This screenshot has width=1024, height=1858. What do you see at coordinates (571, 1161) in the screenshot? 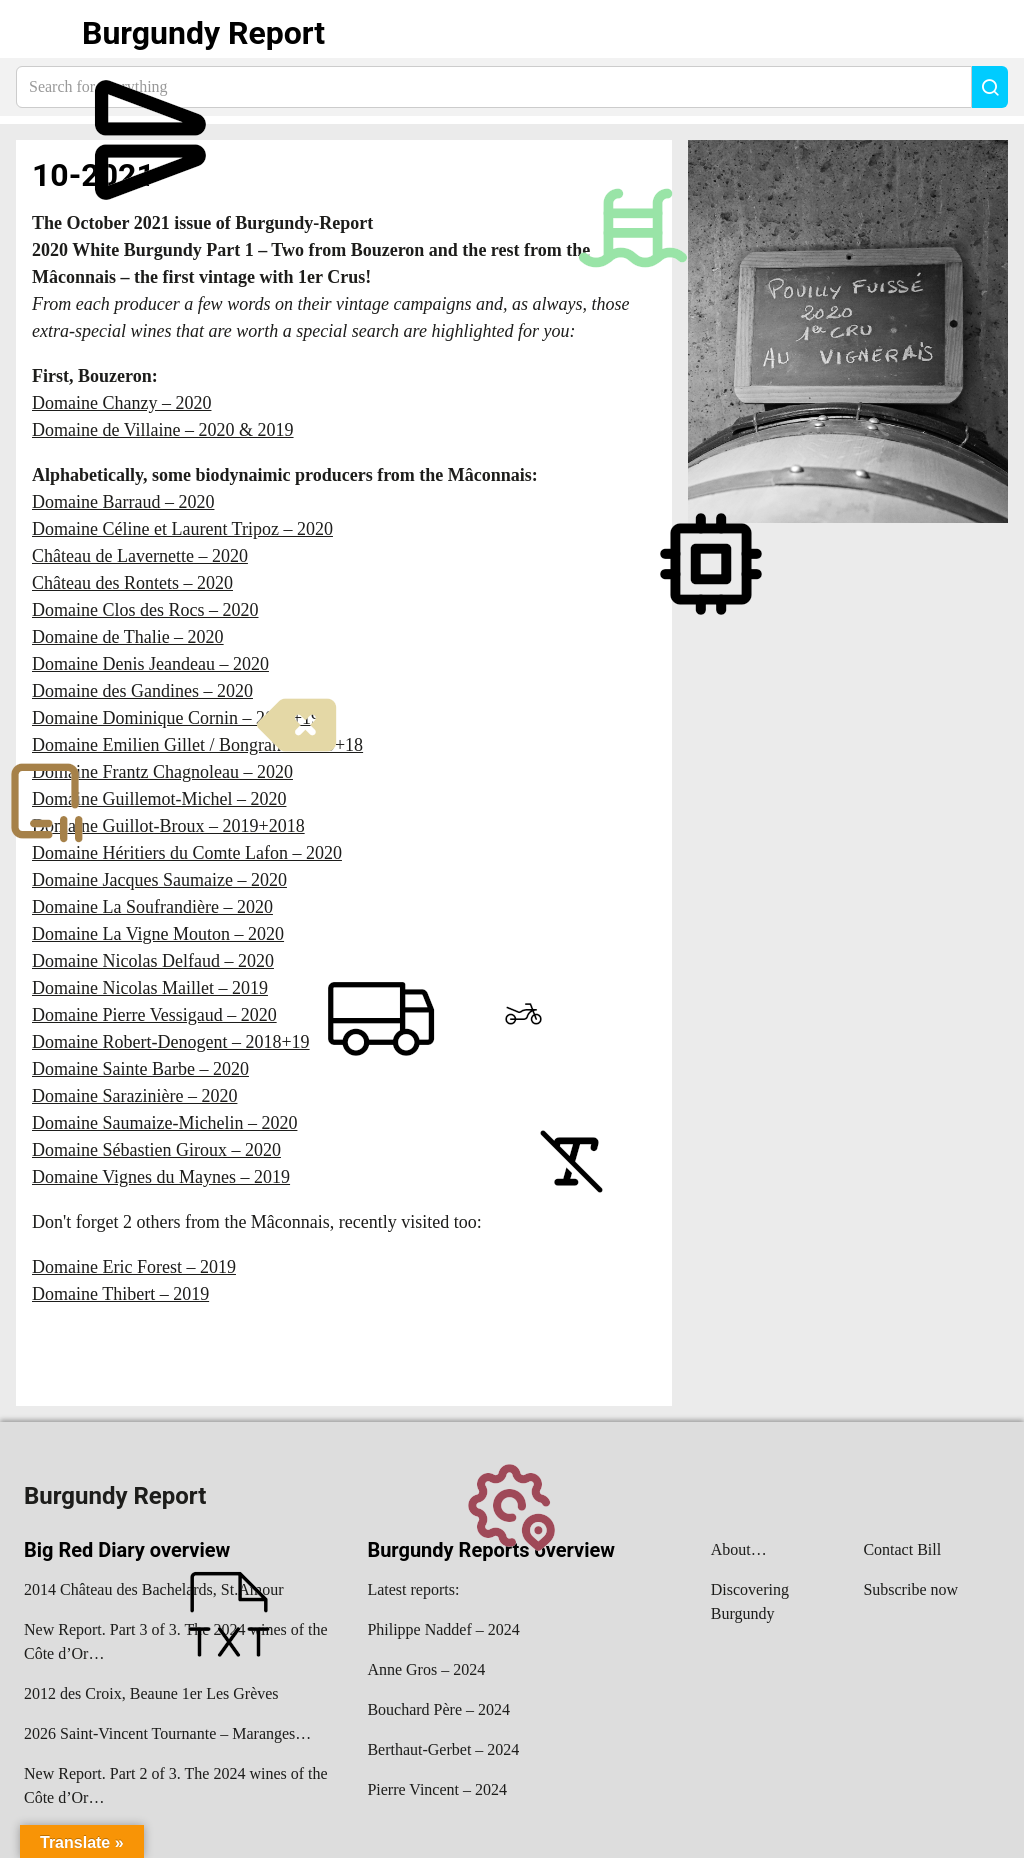
I see `disable text formatting` at bounding box center [571, 1161].